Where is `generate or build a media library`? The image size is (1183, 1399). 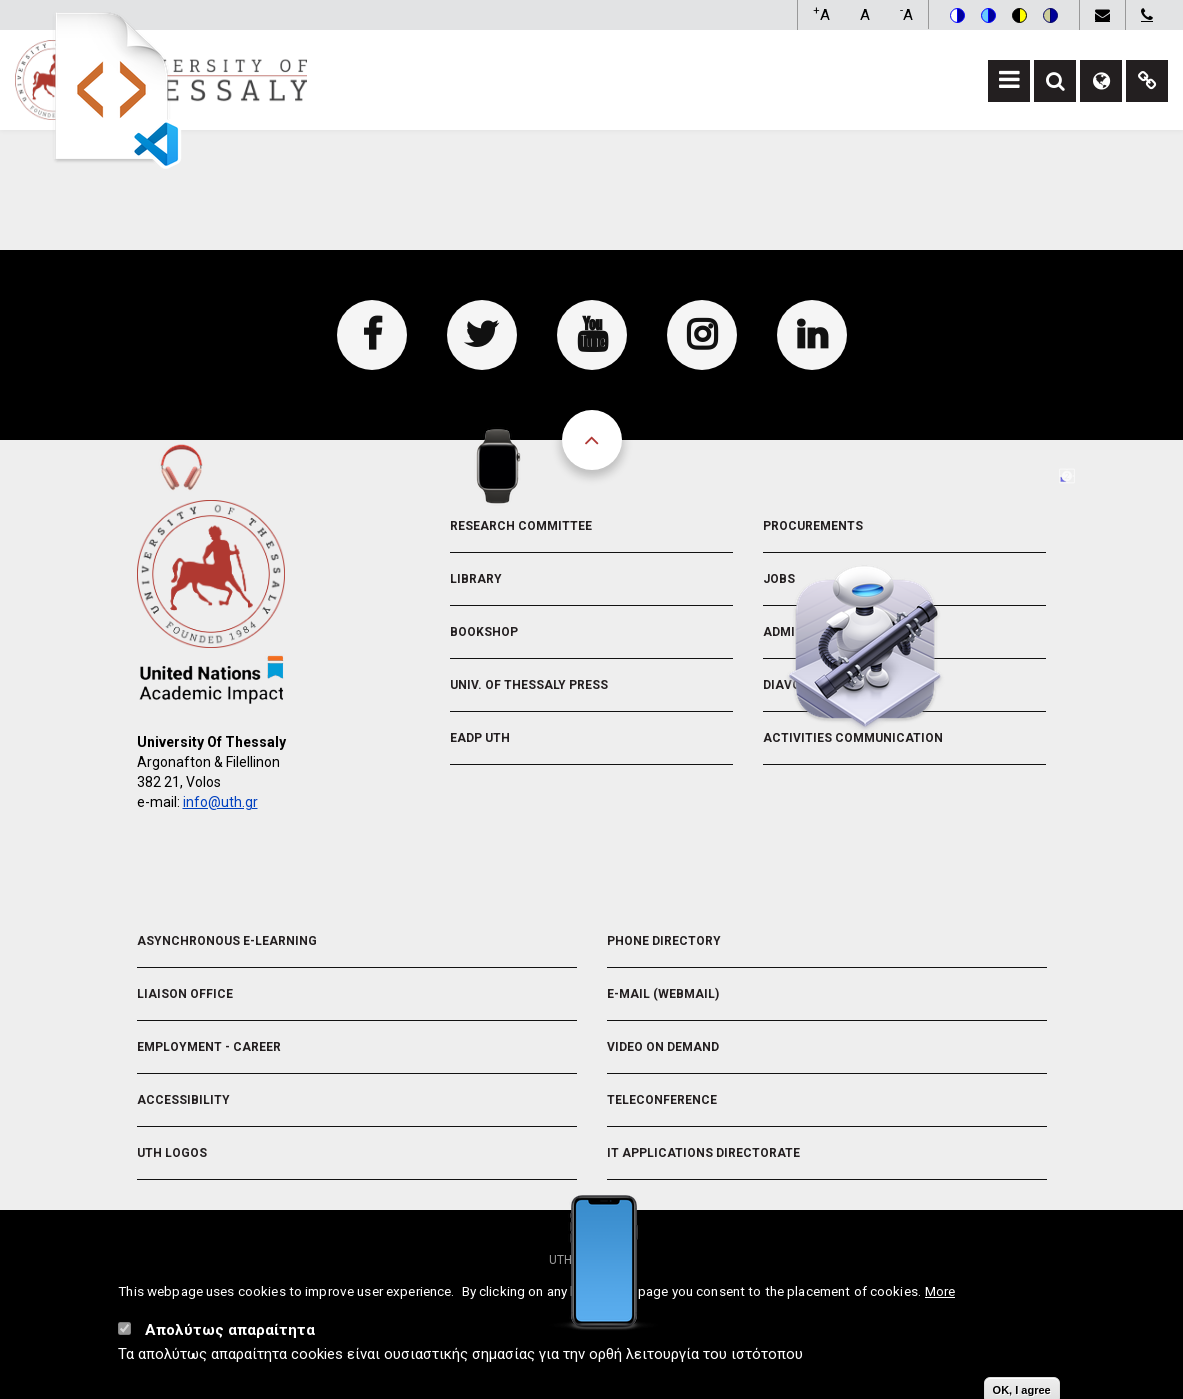 generate or build a media library is located at coordinates (1067, 476).